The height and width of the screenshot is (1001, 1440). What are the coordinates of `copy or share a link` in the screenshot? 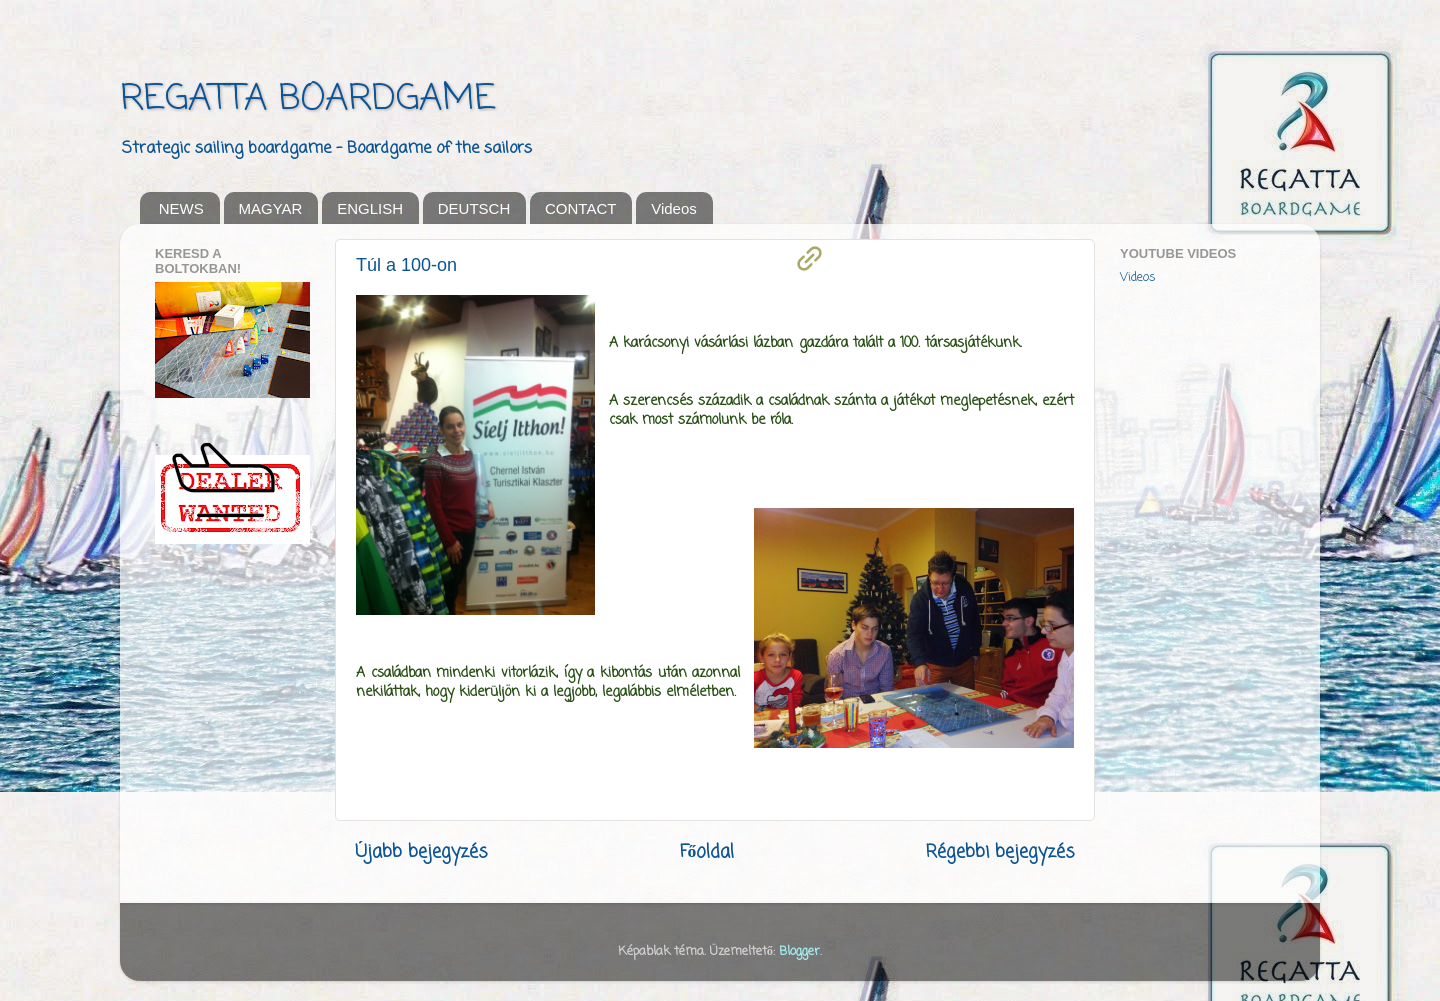 It's located at (809, 258).